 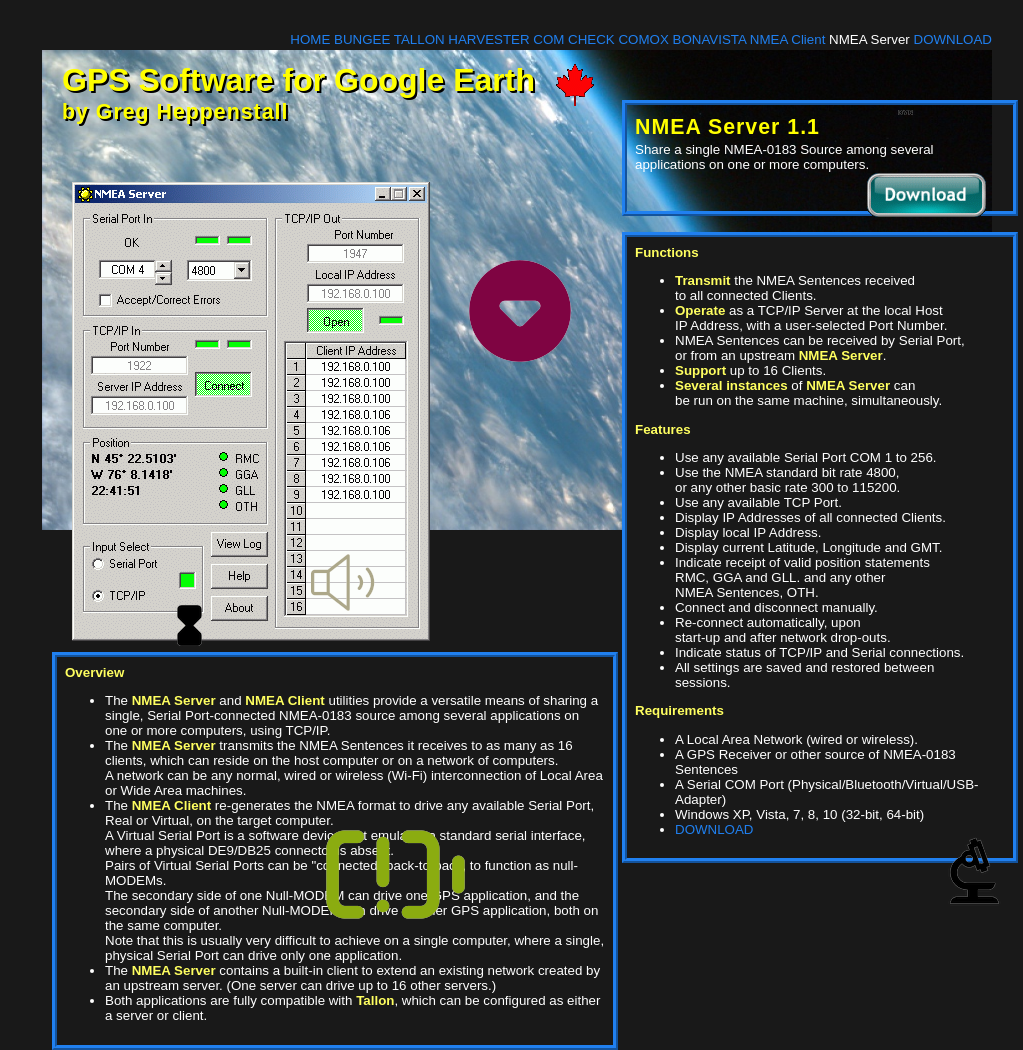 I want to click on volume is set to high, so click(x=341, y=582).